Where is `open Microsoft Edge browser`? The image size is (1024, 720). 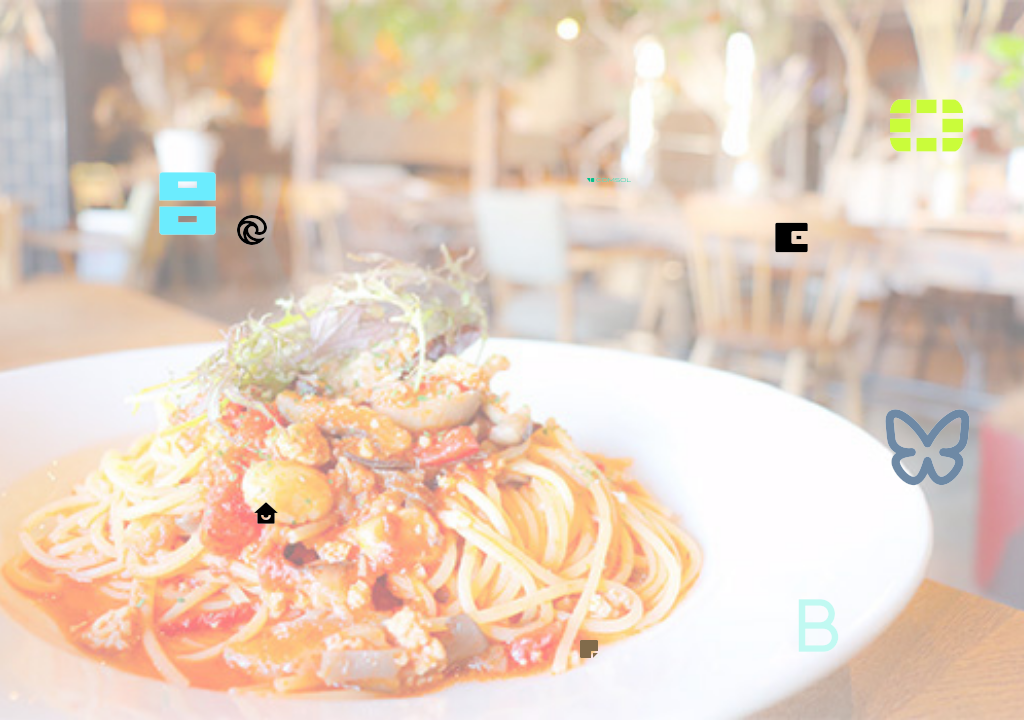 open Microsoft Edge browser is located at coordinates (252, 230).